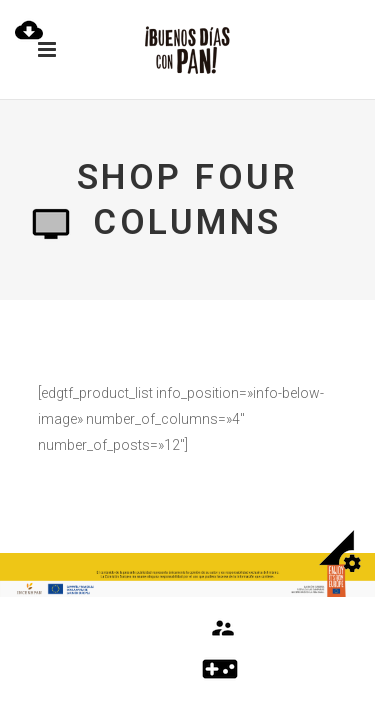 The height and width of the screenshot is (720, 375). What do you see at coordinates (340, 551) in the screenshot?
I see `access mobile data settings` at bounding box center [340, 551].